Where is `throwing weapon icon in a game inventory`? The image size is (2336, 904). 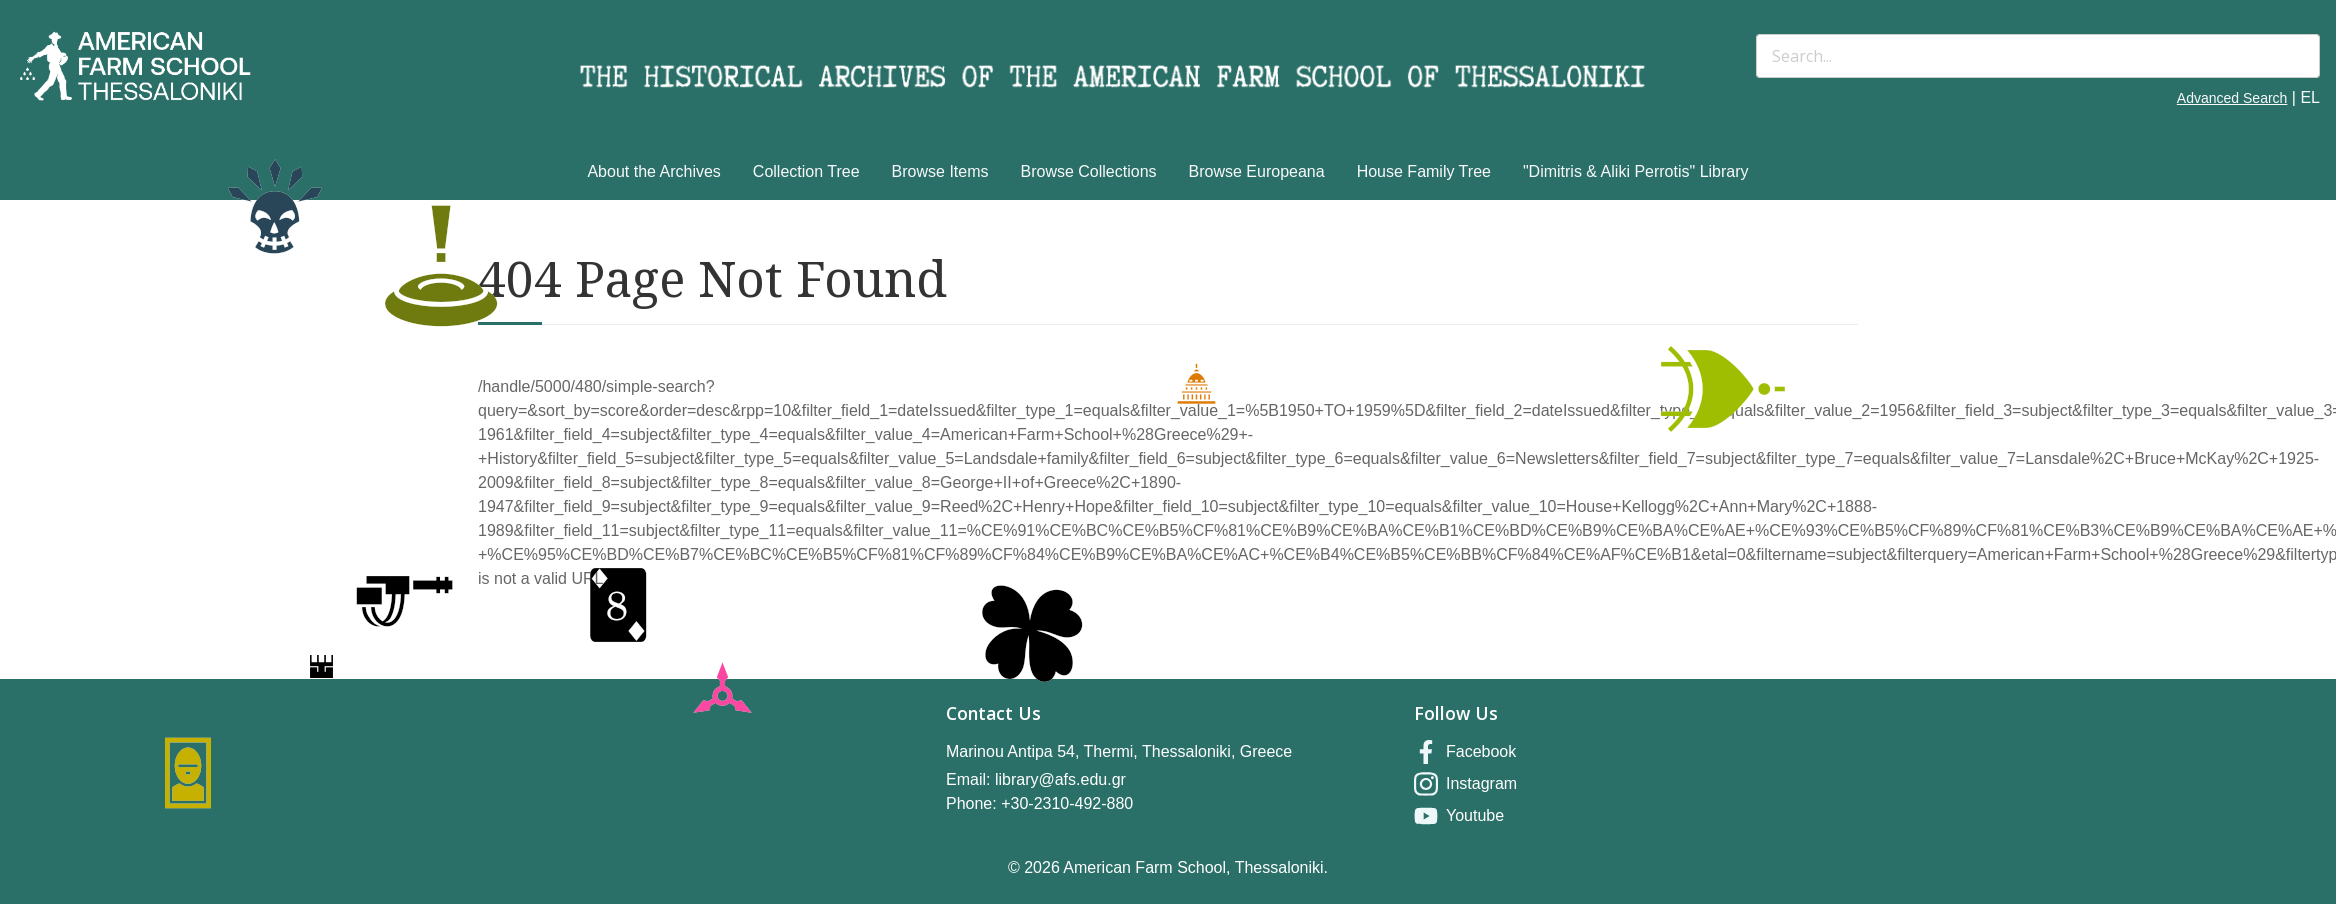 throwing weapon icon in a game inventory is located at coordinates (722, 687).